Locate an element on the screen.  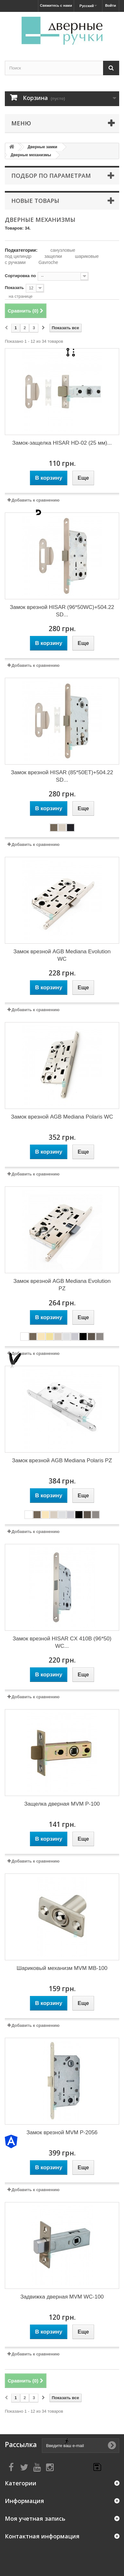
save file or document is located at coordinates (97, 2467).